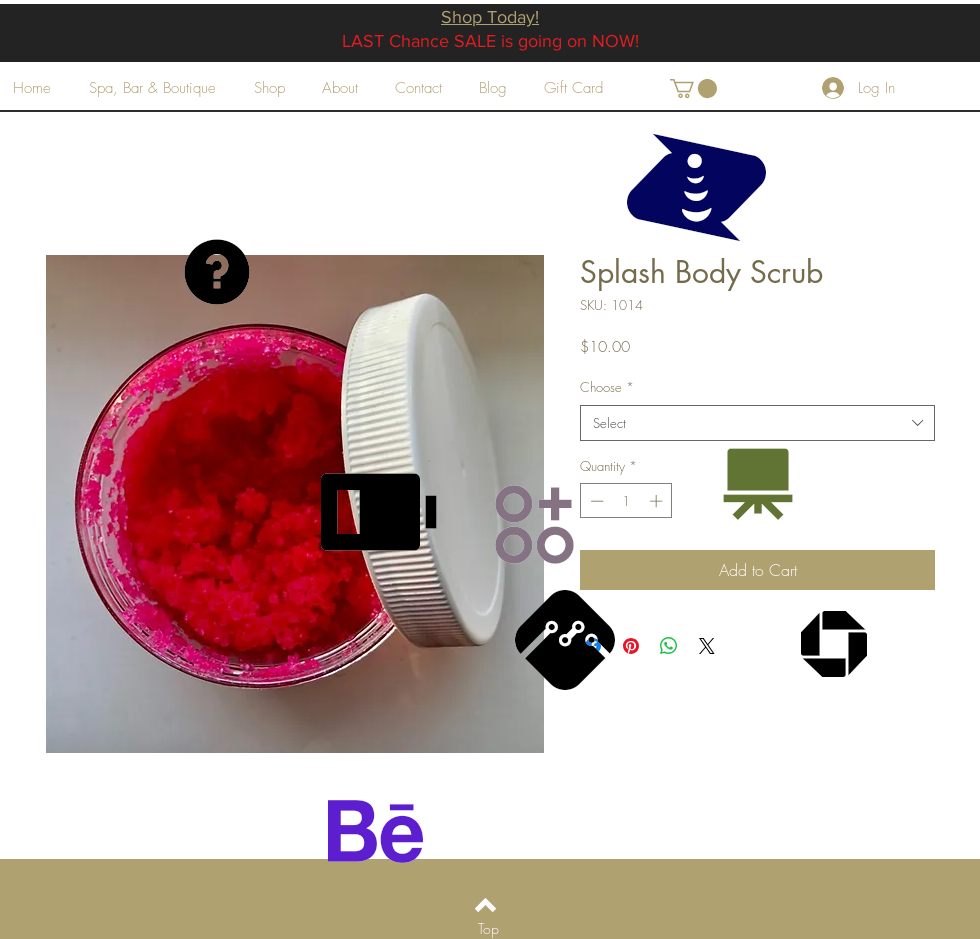 This screenshot has width=980, height=939. I want to click on open the Boost mobile app, so click(696, 187).